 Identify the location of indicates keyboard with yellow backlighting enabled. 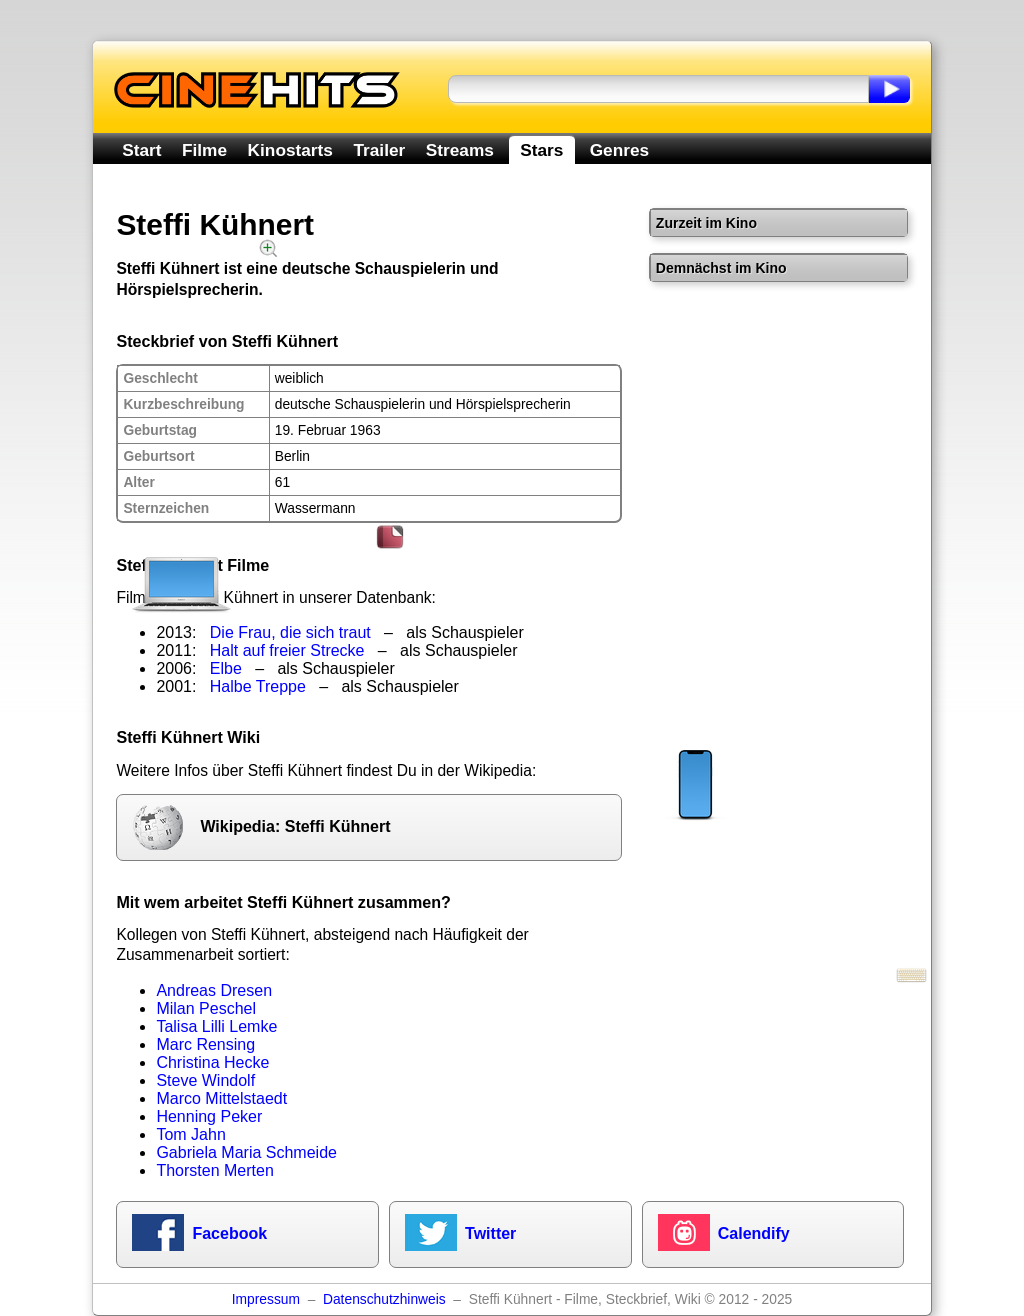
(911, 975).